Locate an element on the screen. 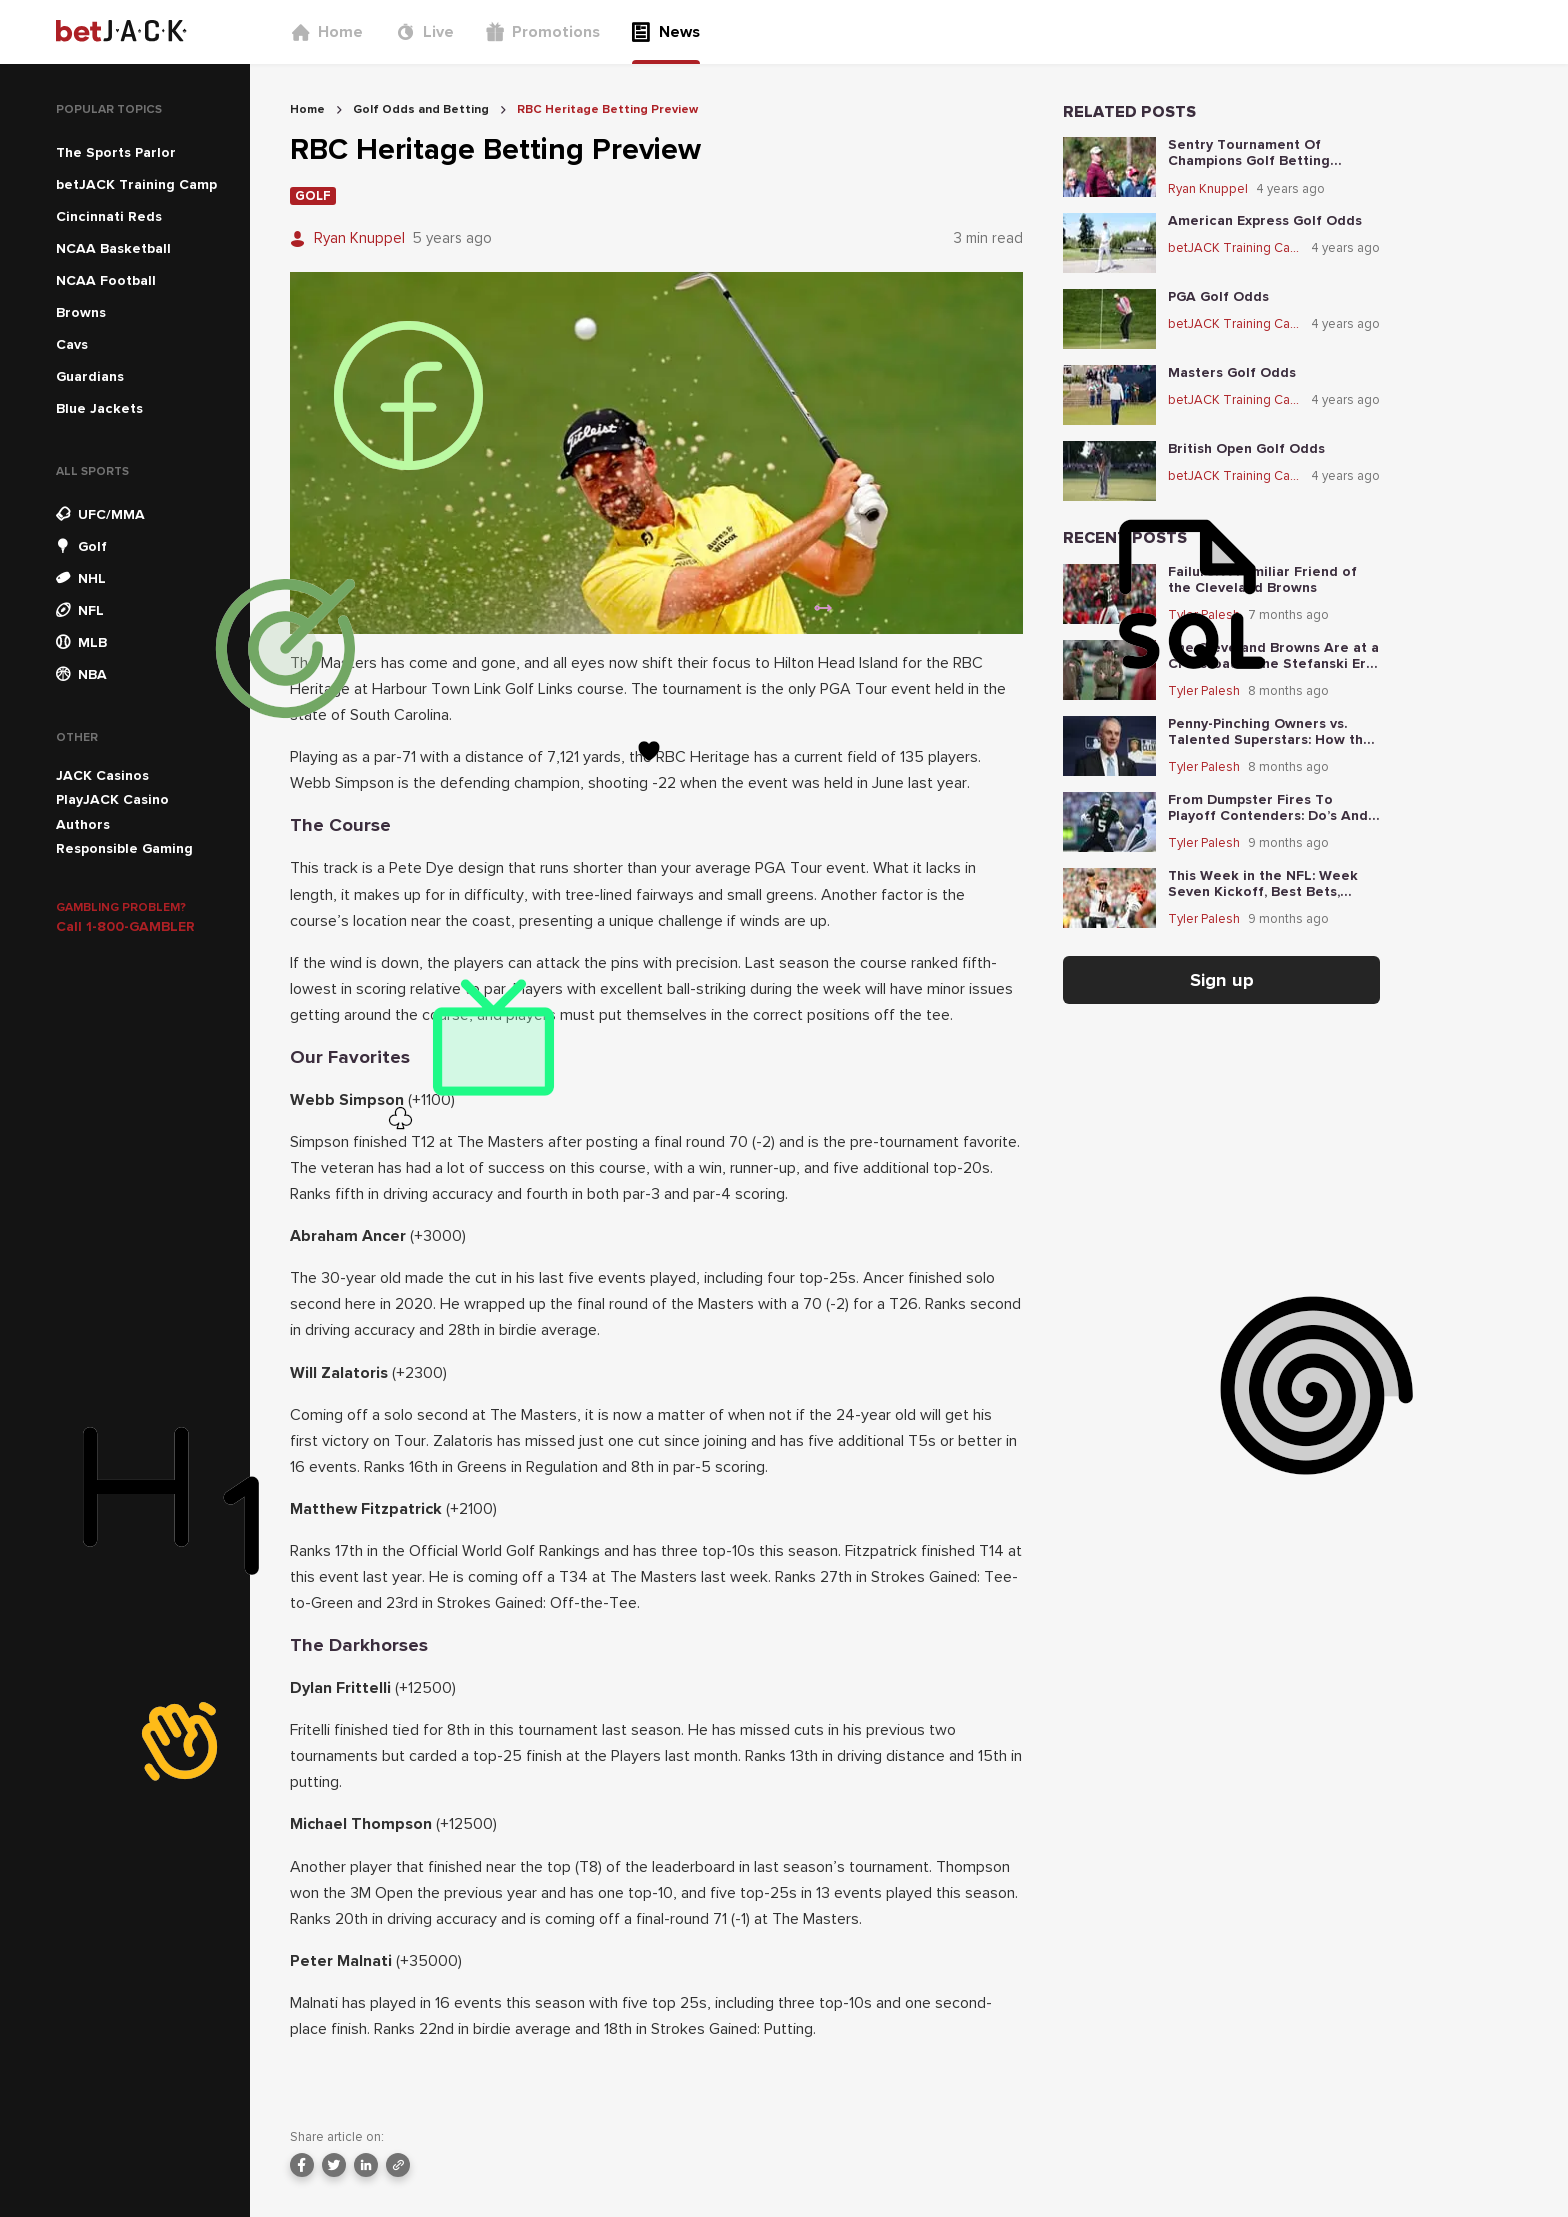 This screenshot has width=1568, height=2217. open or view an SQL database file is located at coordinates (1187, 600).